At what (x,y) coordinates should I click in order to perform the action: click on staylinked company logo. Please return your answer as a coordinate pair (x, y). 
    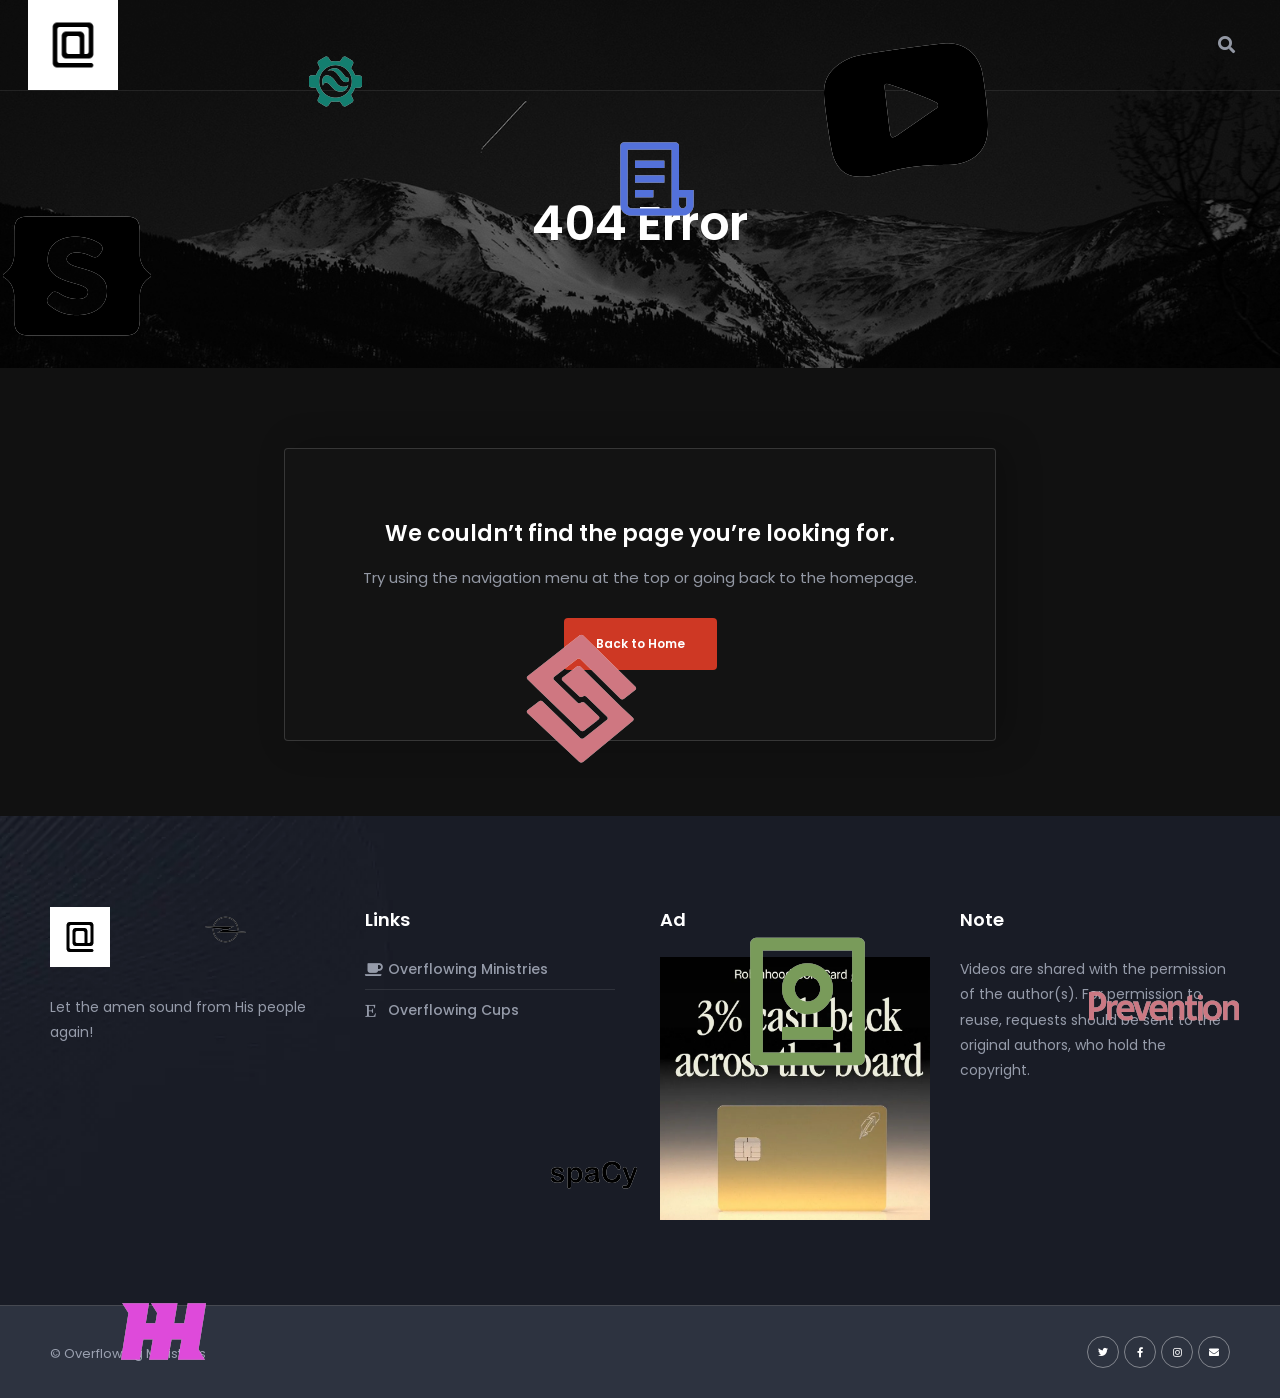
    Looking at the image, I should click on (581, 698).